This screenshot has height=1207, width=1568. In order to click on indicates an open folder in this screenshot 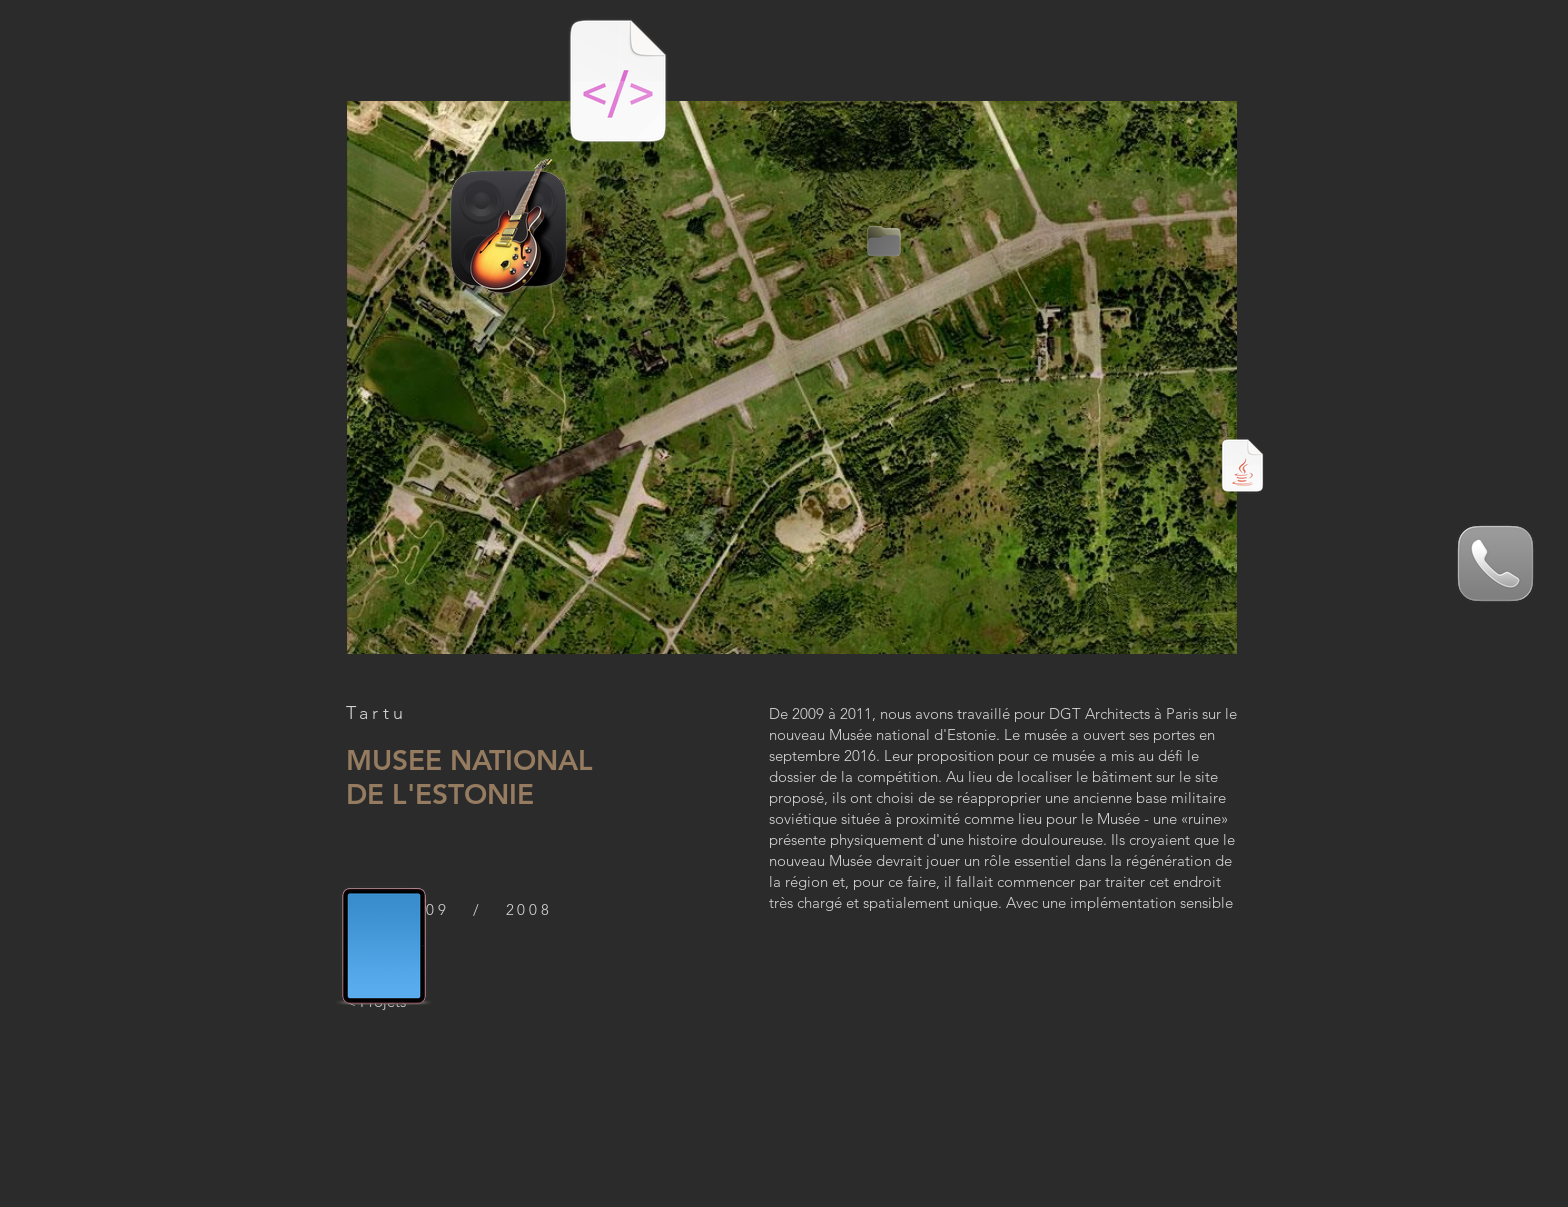, I will do `click(884, 241)`.